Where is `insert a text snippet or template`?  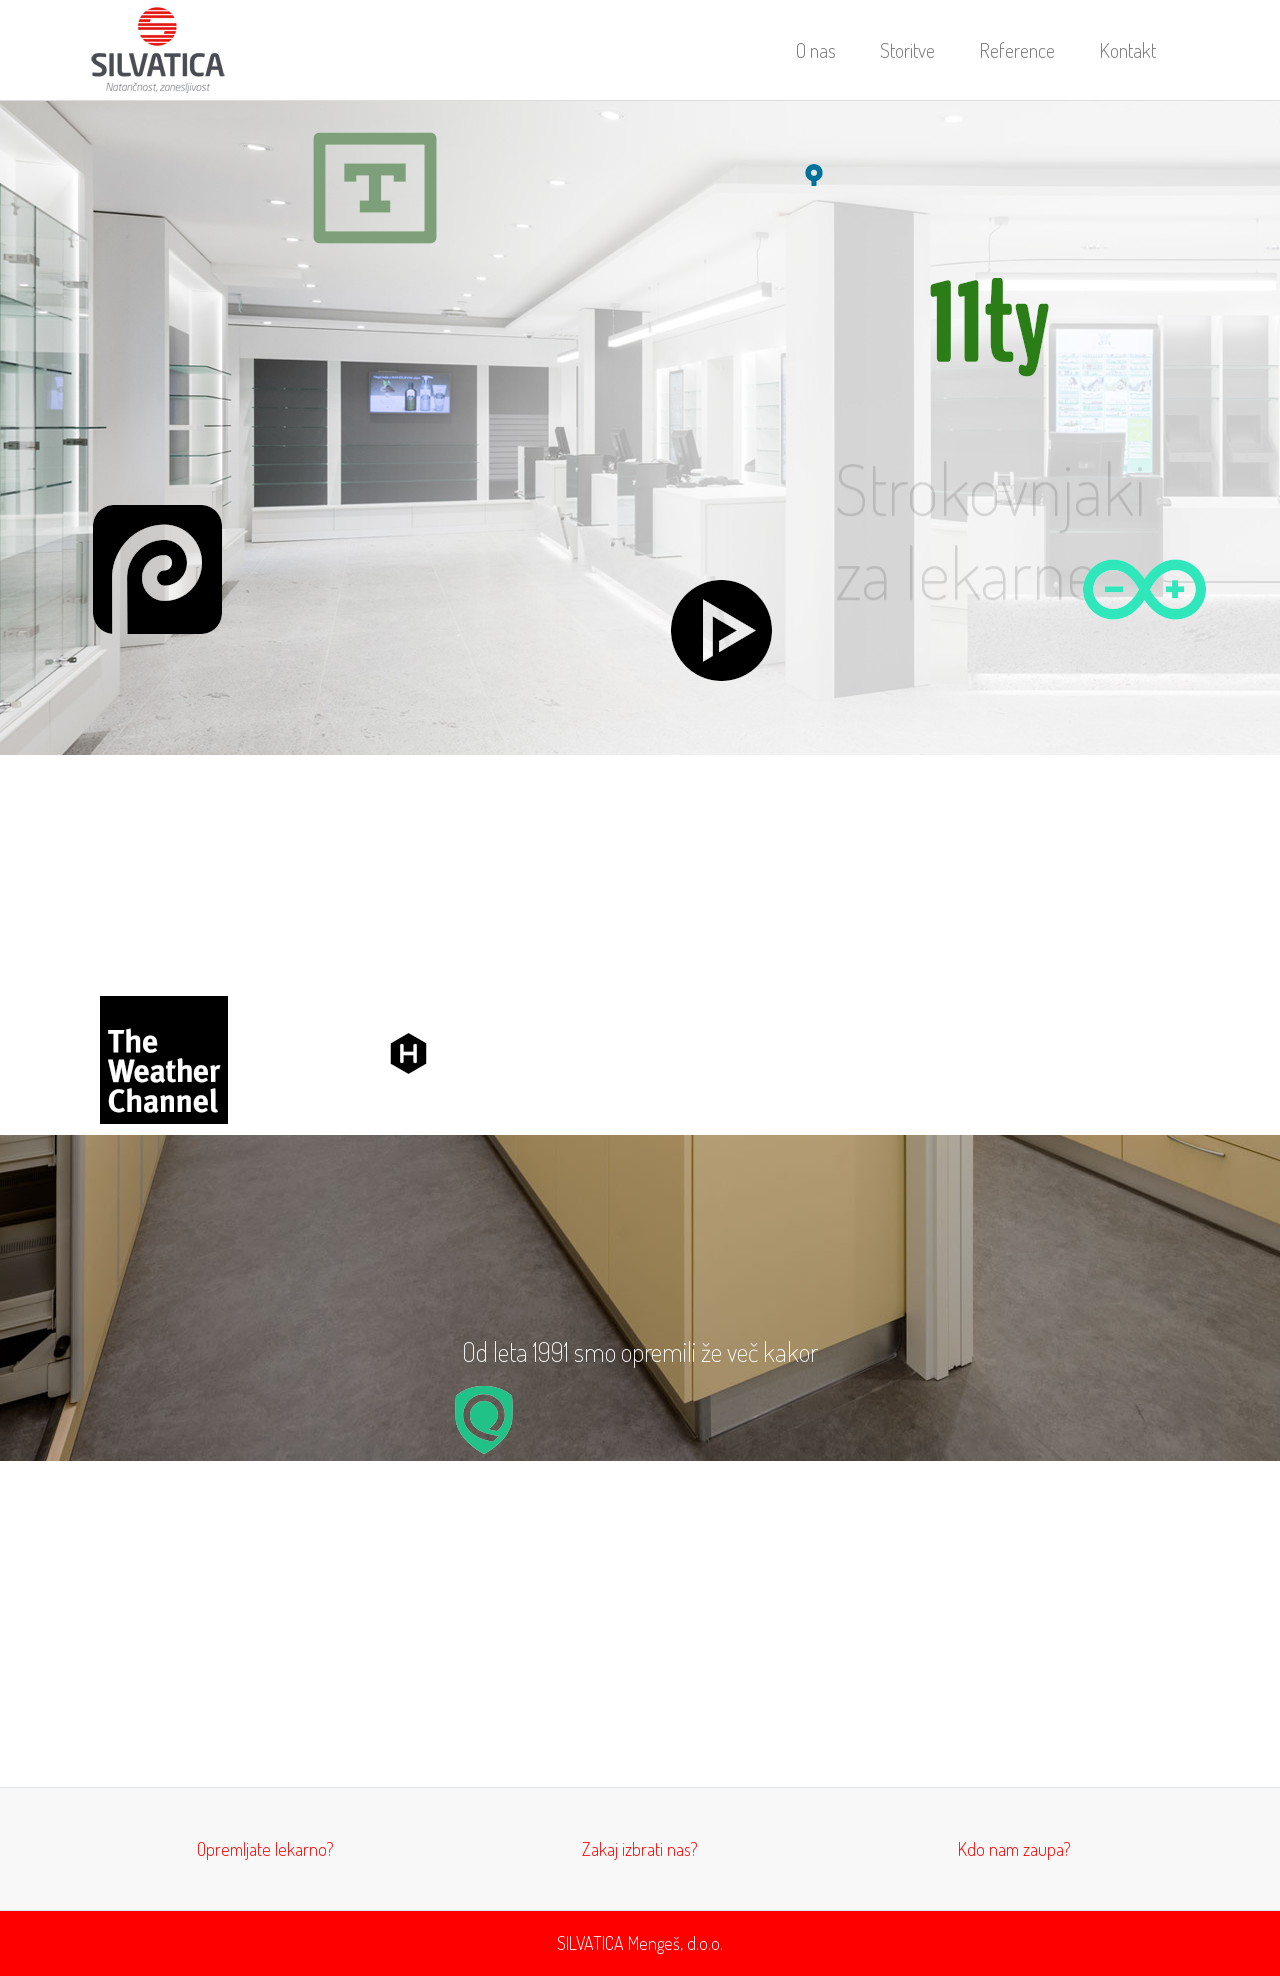 insert a text snippet or template is located at coordinates (375, 188).